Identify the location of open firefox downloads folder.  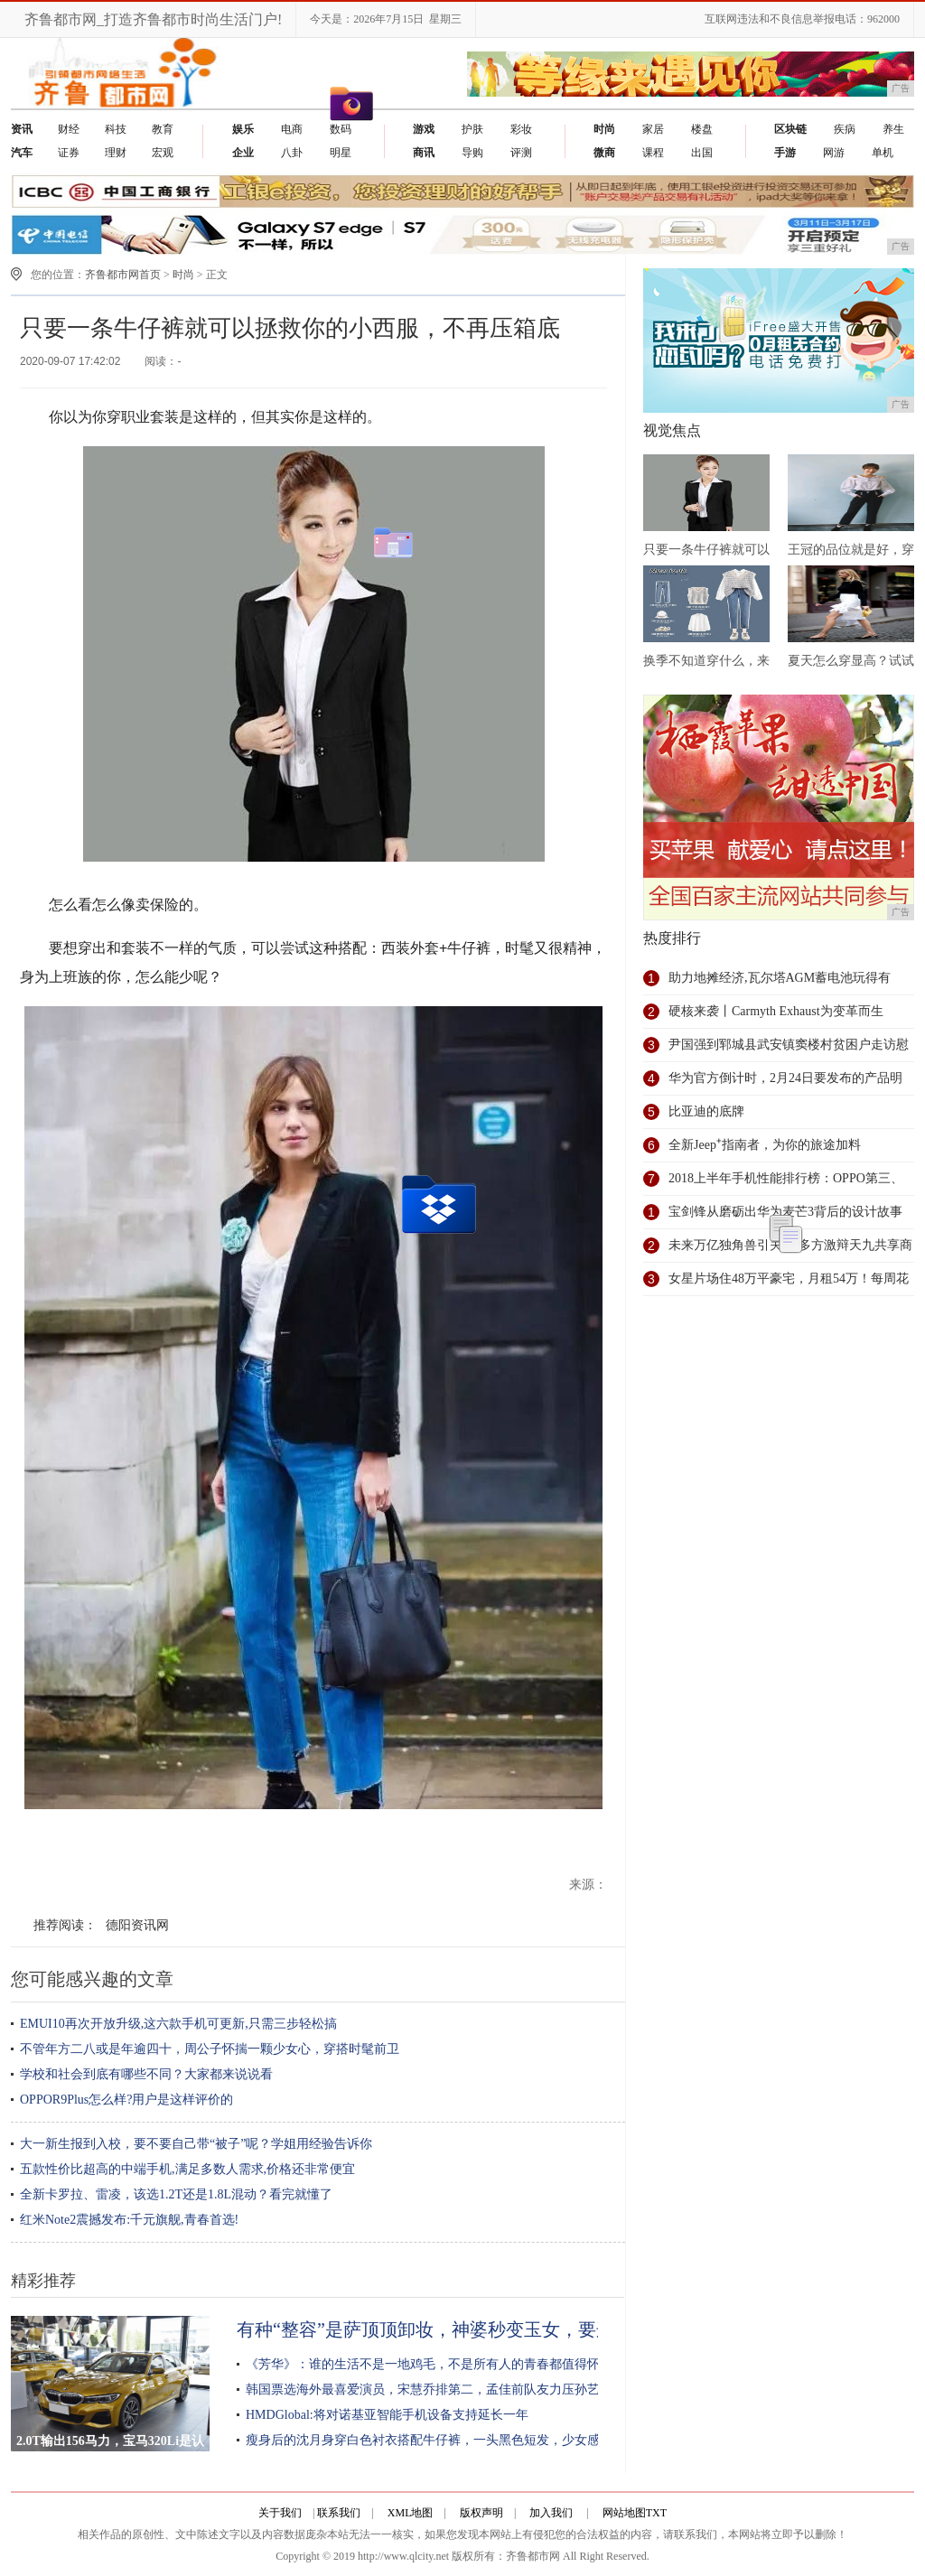
(351, 105).